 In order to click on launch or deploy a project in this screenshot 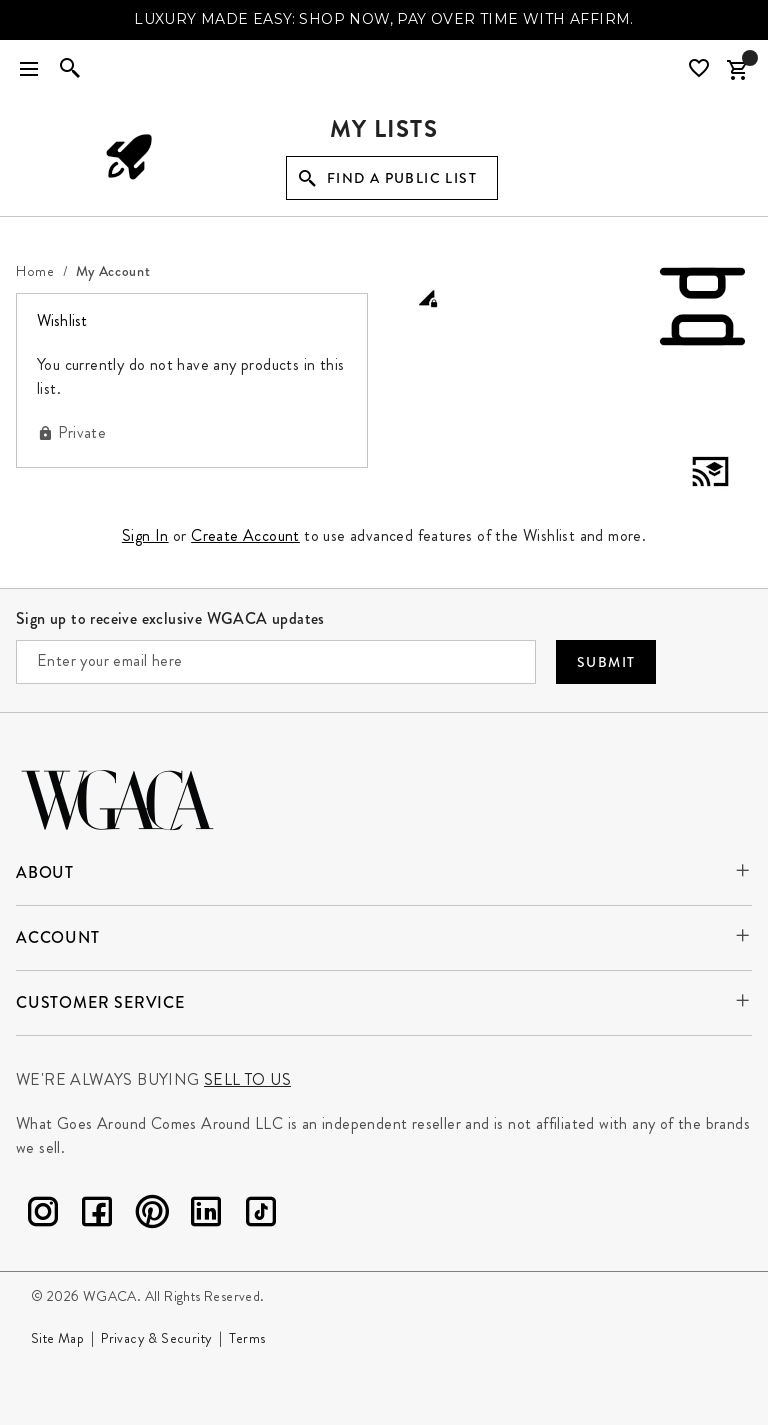, I will do `click(130, 156)`.